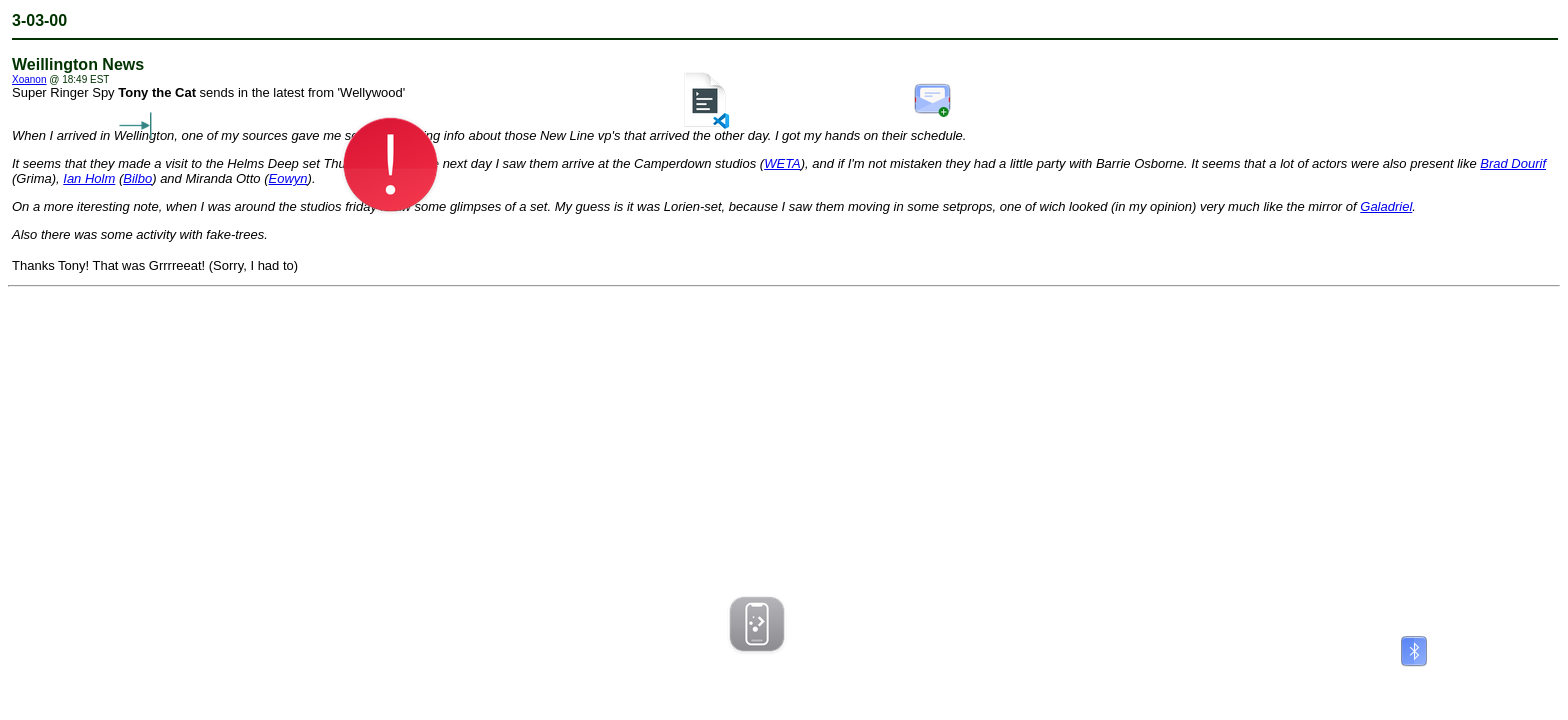  I want to click on jump to the last item in a list, so click(135, 125).